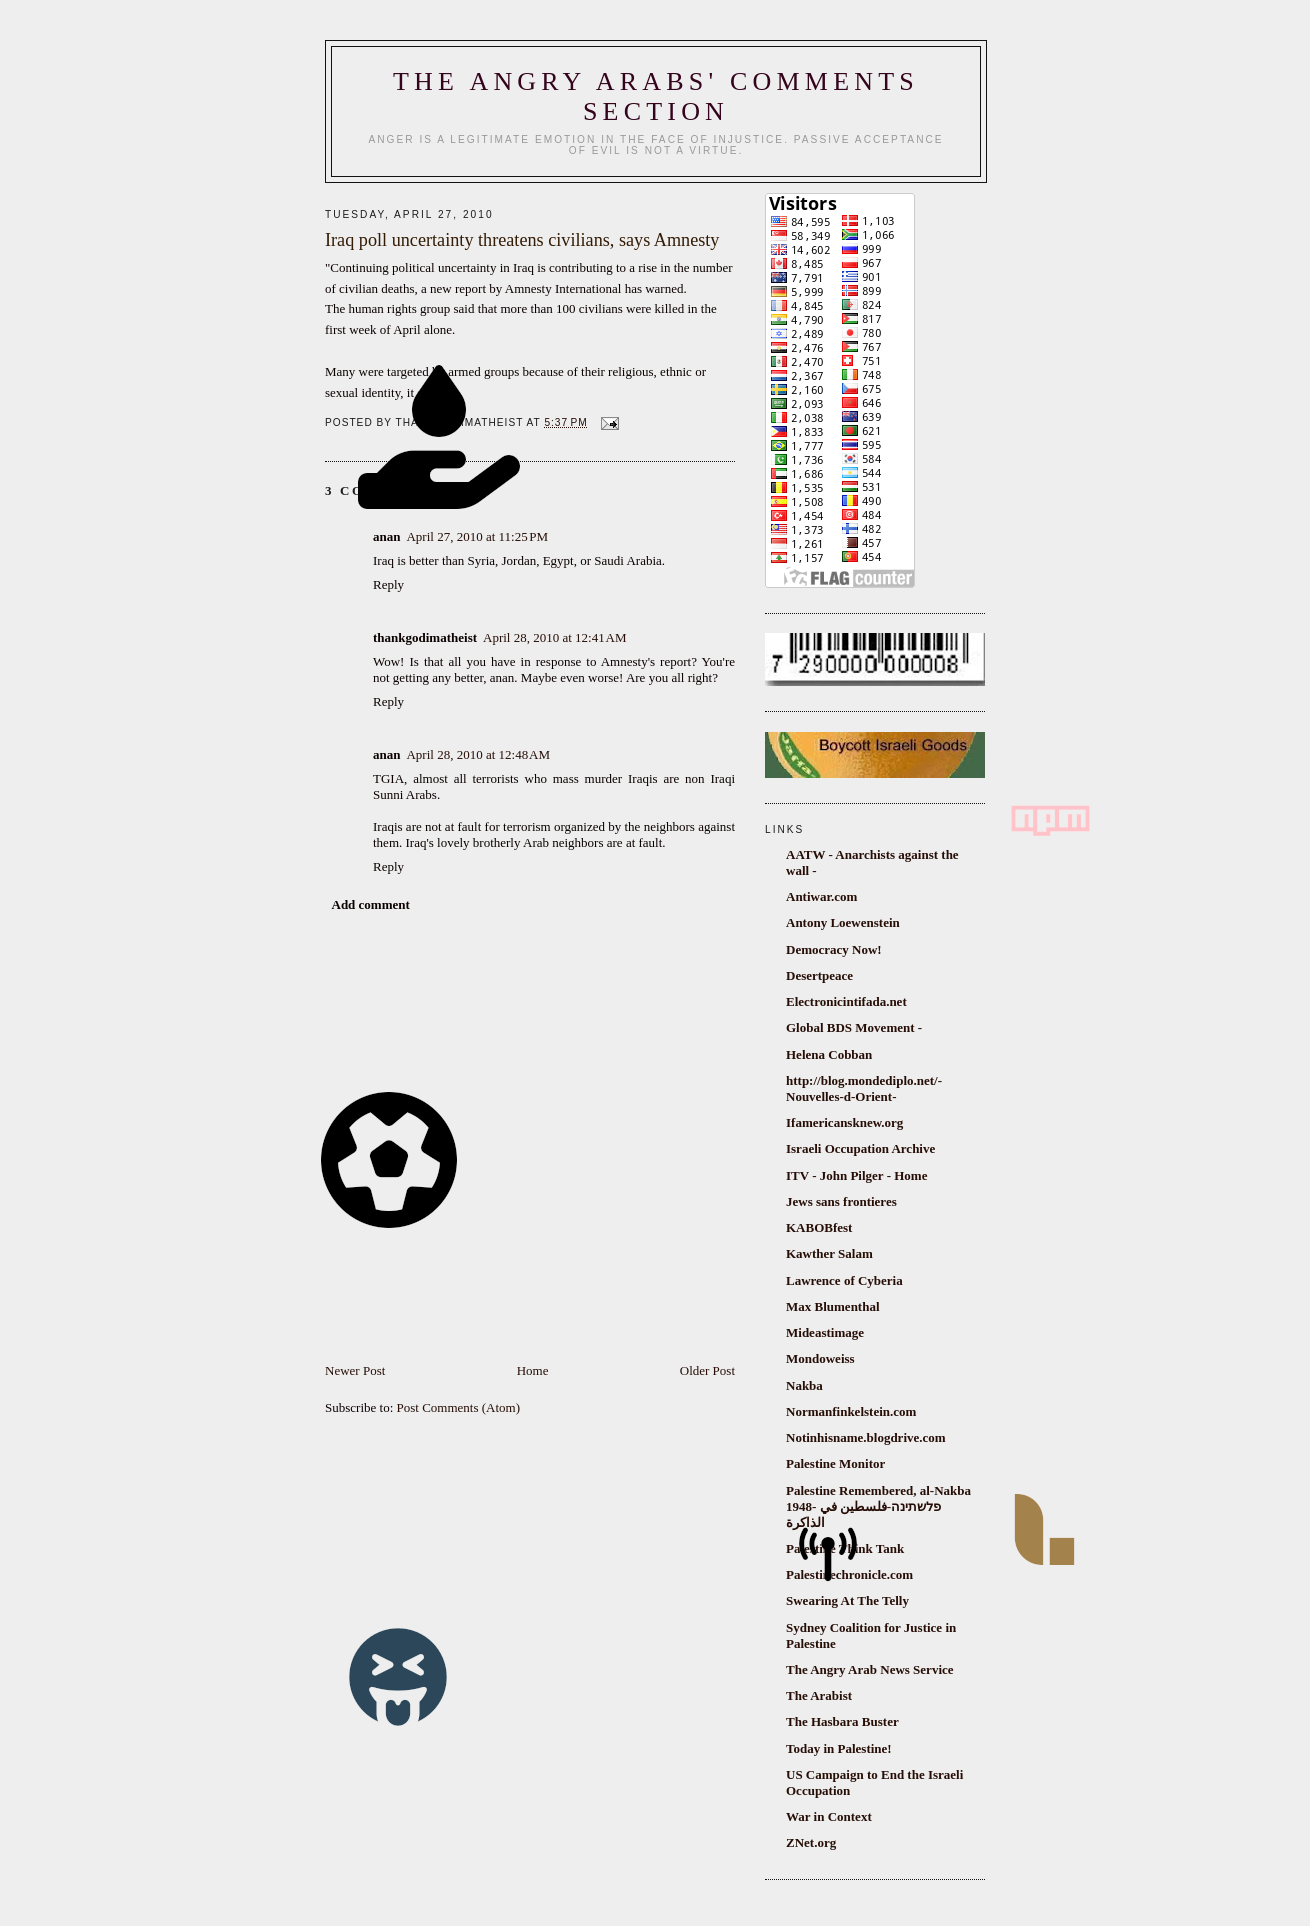 This screenshot has height=1926, width=1310. I want to click on npm package manager logo, so click(1050, 818).